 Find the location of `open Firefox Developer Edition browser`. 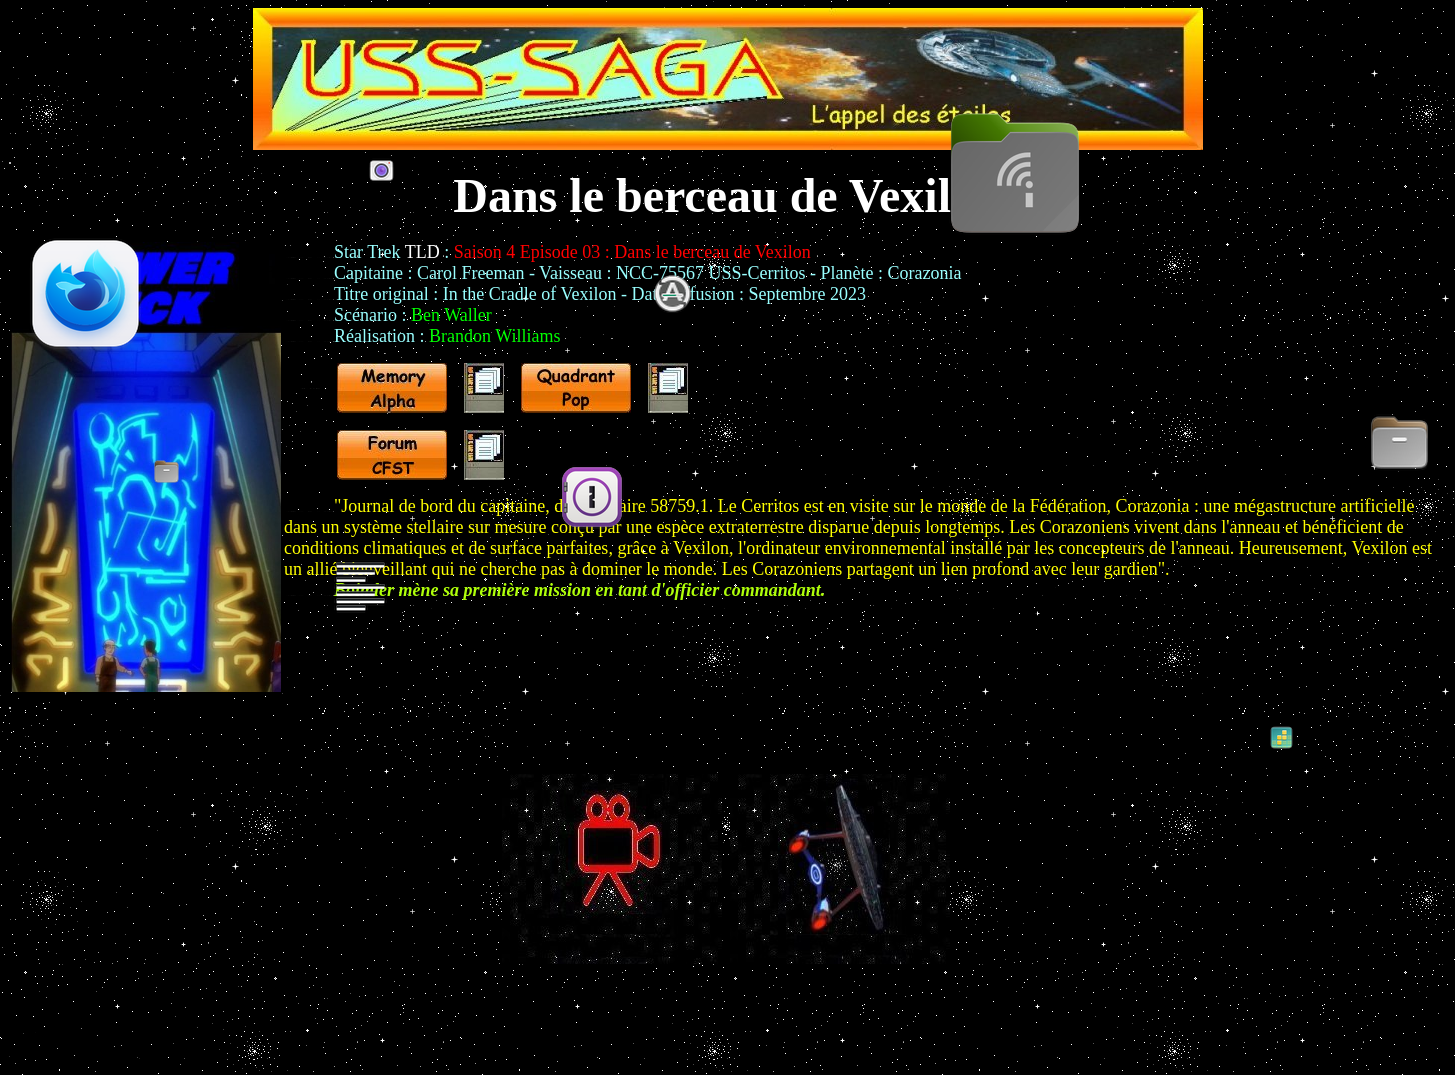

open Firefox Developer Edition browser is located at coordinates (85, 293).